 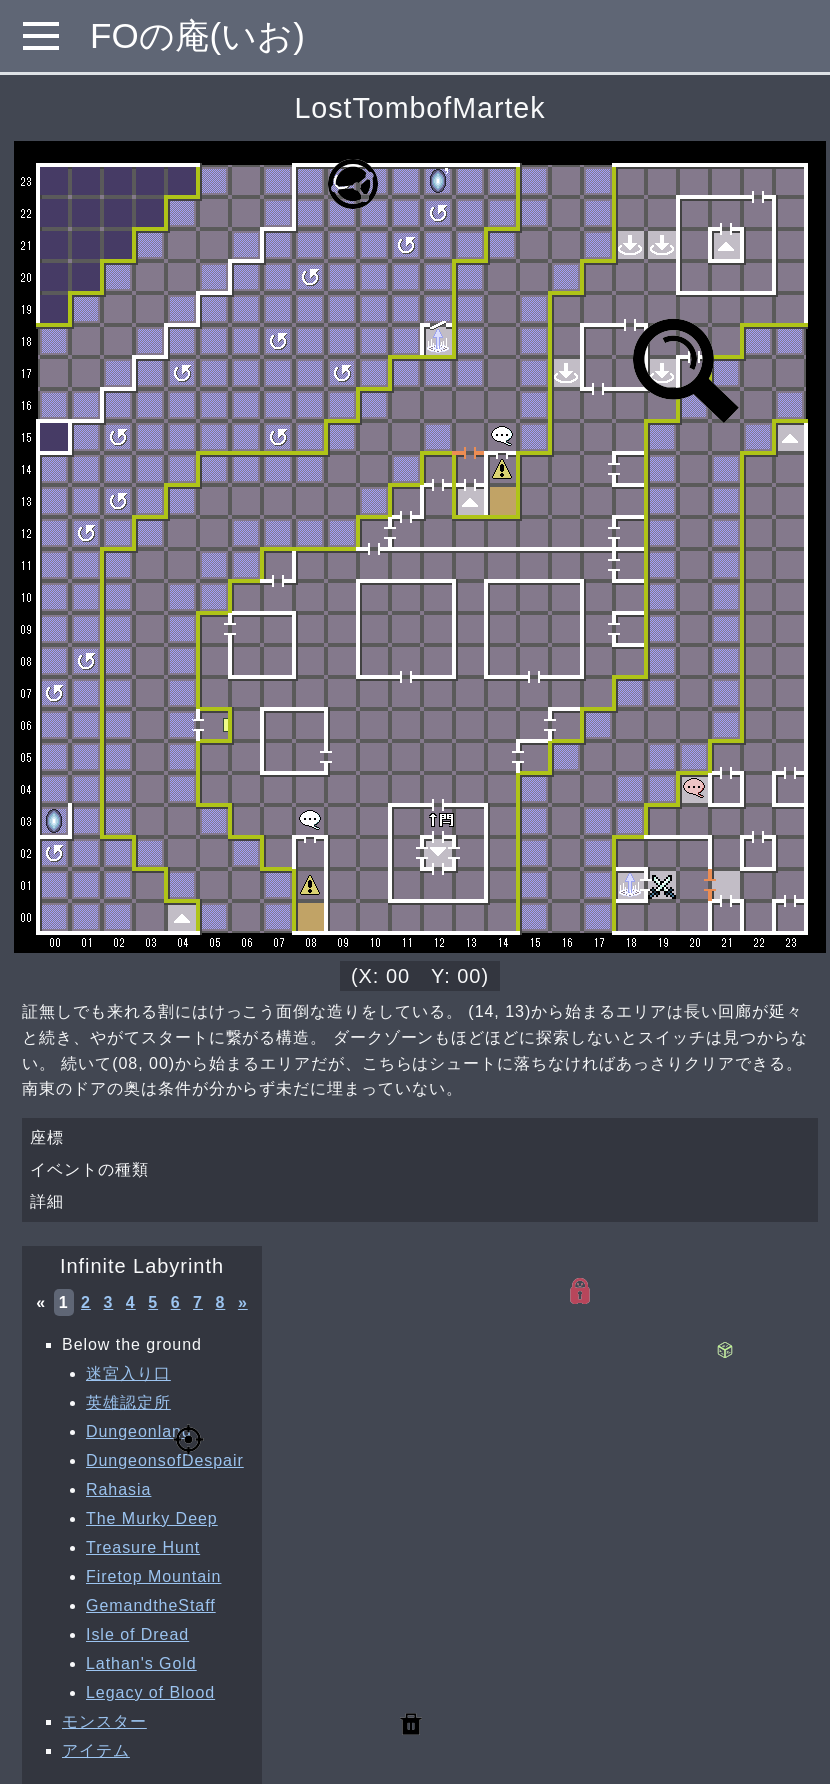 I want to click on center or focus on current location, so click(x=188, y=1439).